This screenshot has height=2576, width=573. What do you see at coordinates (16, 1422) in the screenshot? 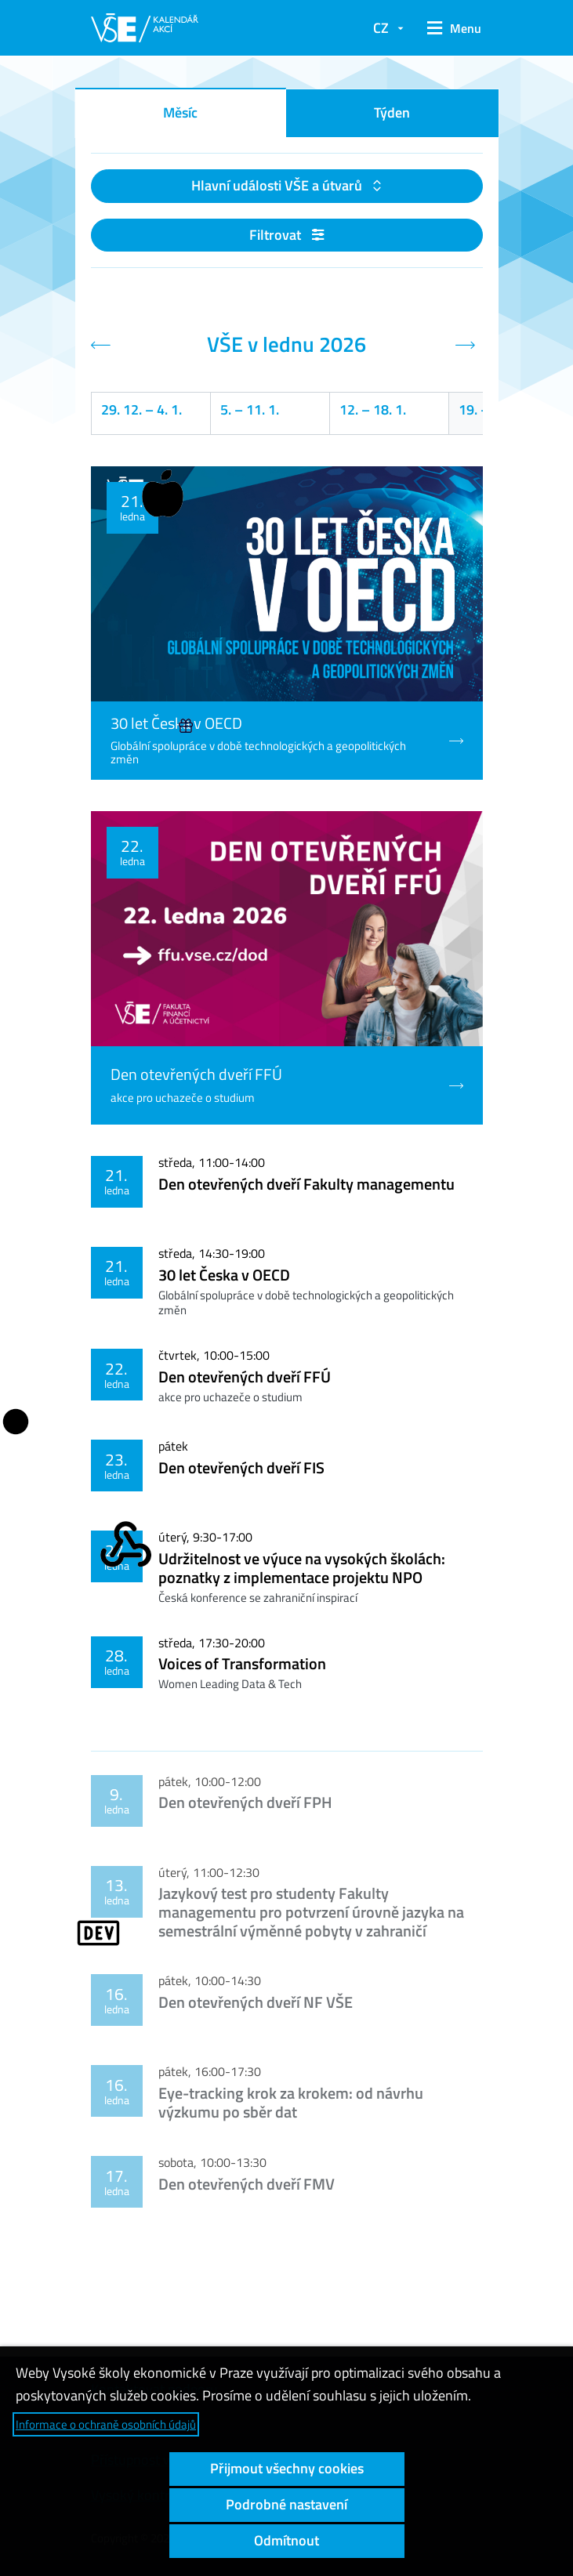
I see `select or mark an item as active` at bounding box center [16, 1422].